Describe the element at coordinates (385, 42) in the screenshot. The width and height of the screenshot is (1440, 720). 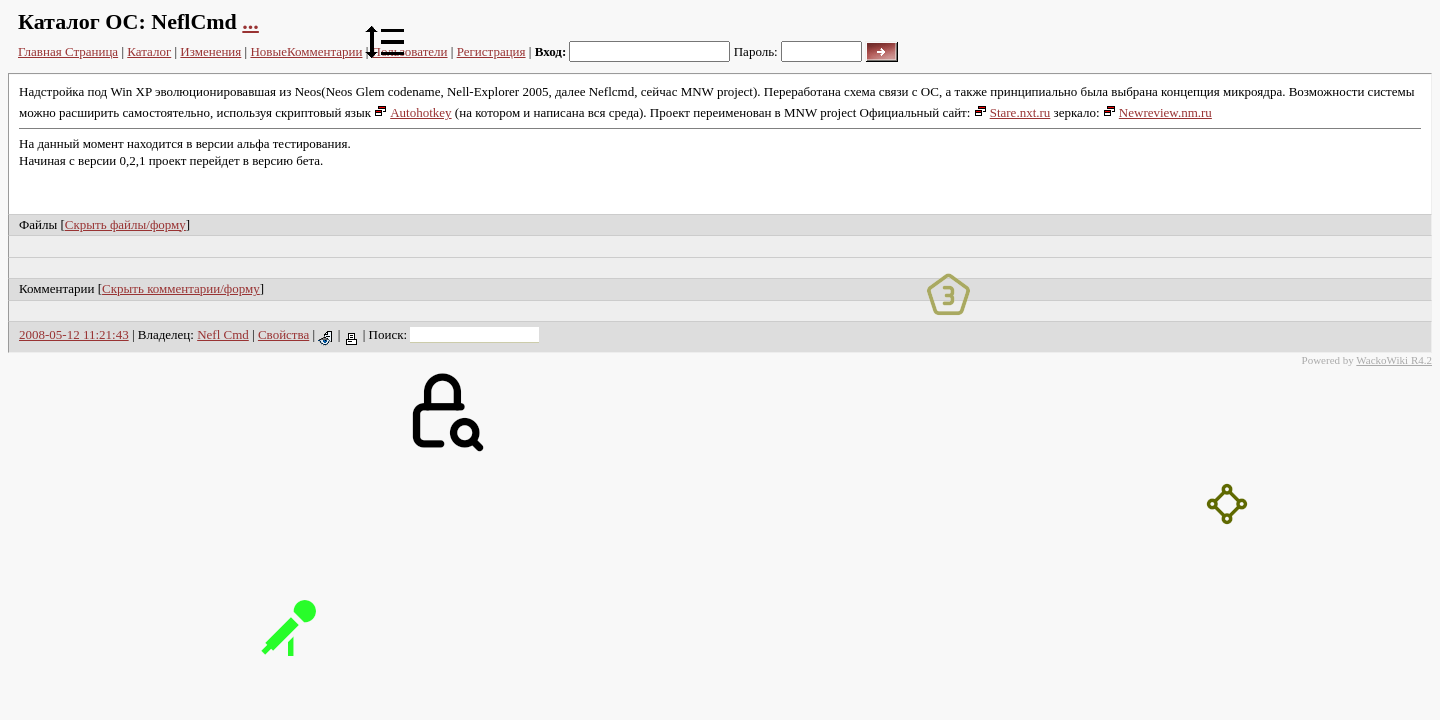
I see `adjust line spacing in text` at that location.